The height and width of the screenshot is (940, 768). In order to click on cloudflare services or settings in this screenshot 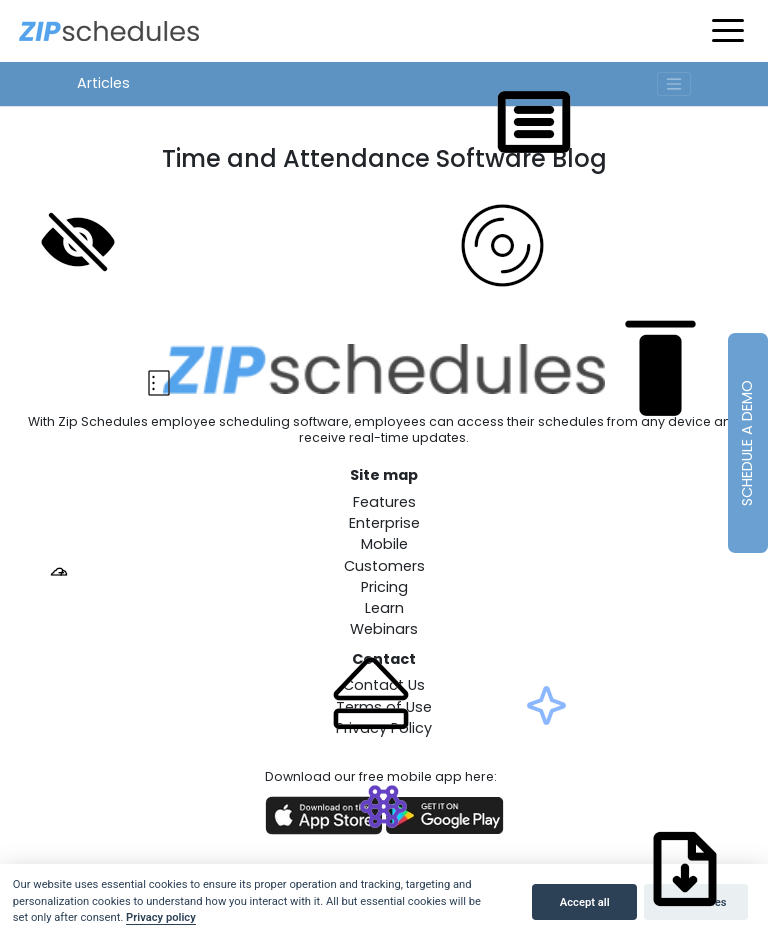, I will do `click(59, 572)`.